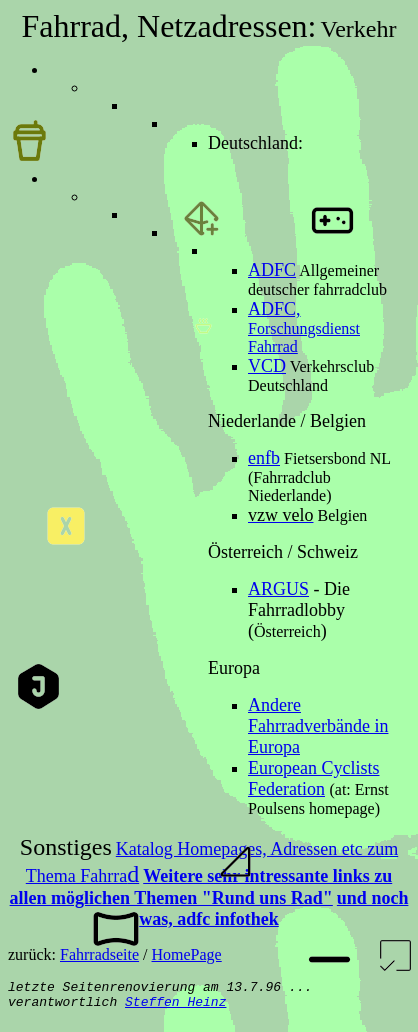  Describe the element at coordinates (201, 218) in the screenshot. I see `add a new 3D object or shape` at that location.